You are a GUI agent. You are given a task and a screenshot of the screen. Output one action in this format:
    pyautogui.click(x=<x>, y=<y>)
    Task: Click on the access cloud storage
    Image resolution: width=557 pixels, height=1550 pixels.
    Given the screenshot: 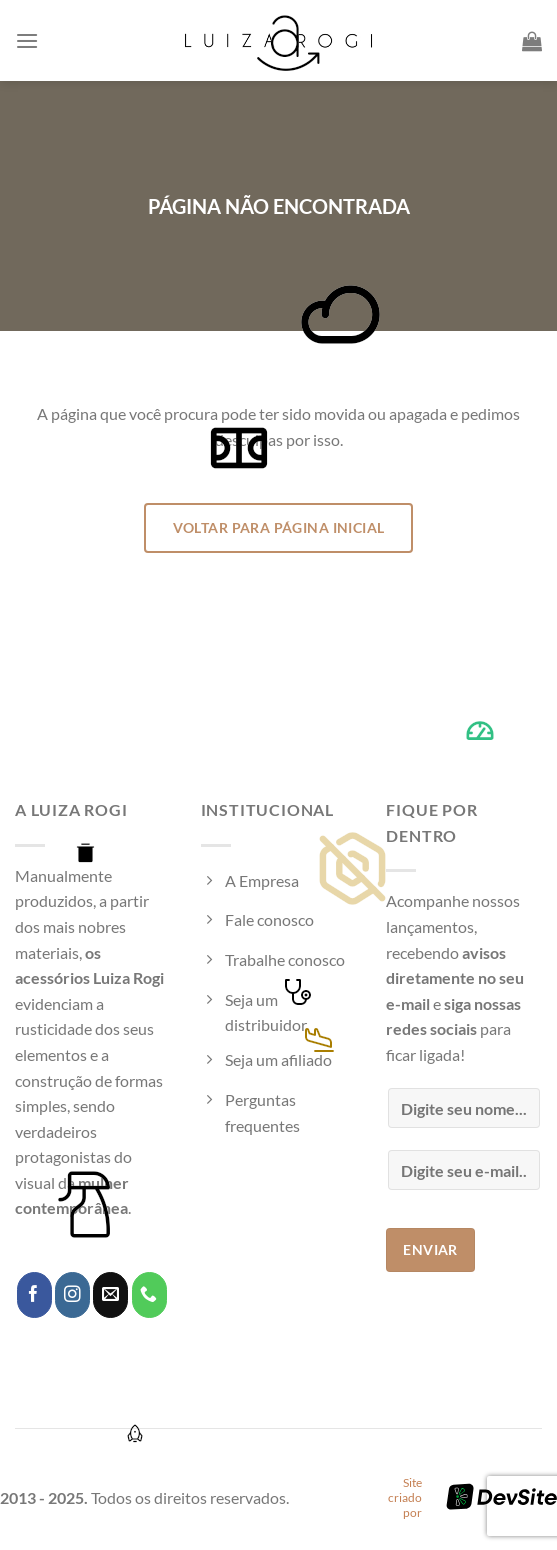 What is the action you would take?
    pyautogui.click(x=340, y=314)
    